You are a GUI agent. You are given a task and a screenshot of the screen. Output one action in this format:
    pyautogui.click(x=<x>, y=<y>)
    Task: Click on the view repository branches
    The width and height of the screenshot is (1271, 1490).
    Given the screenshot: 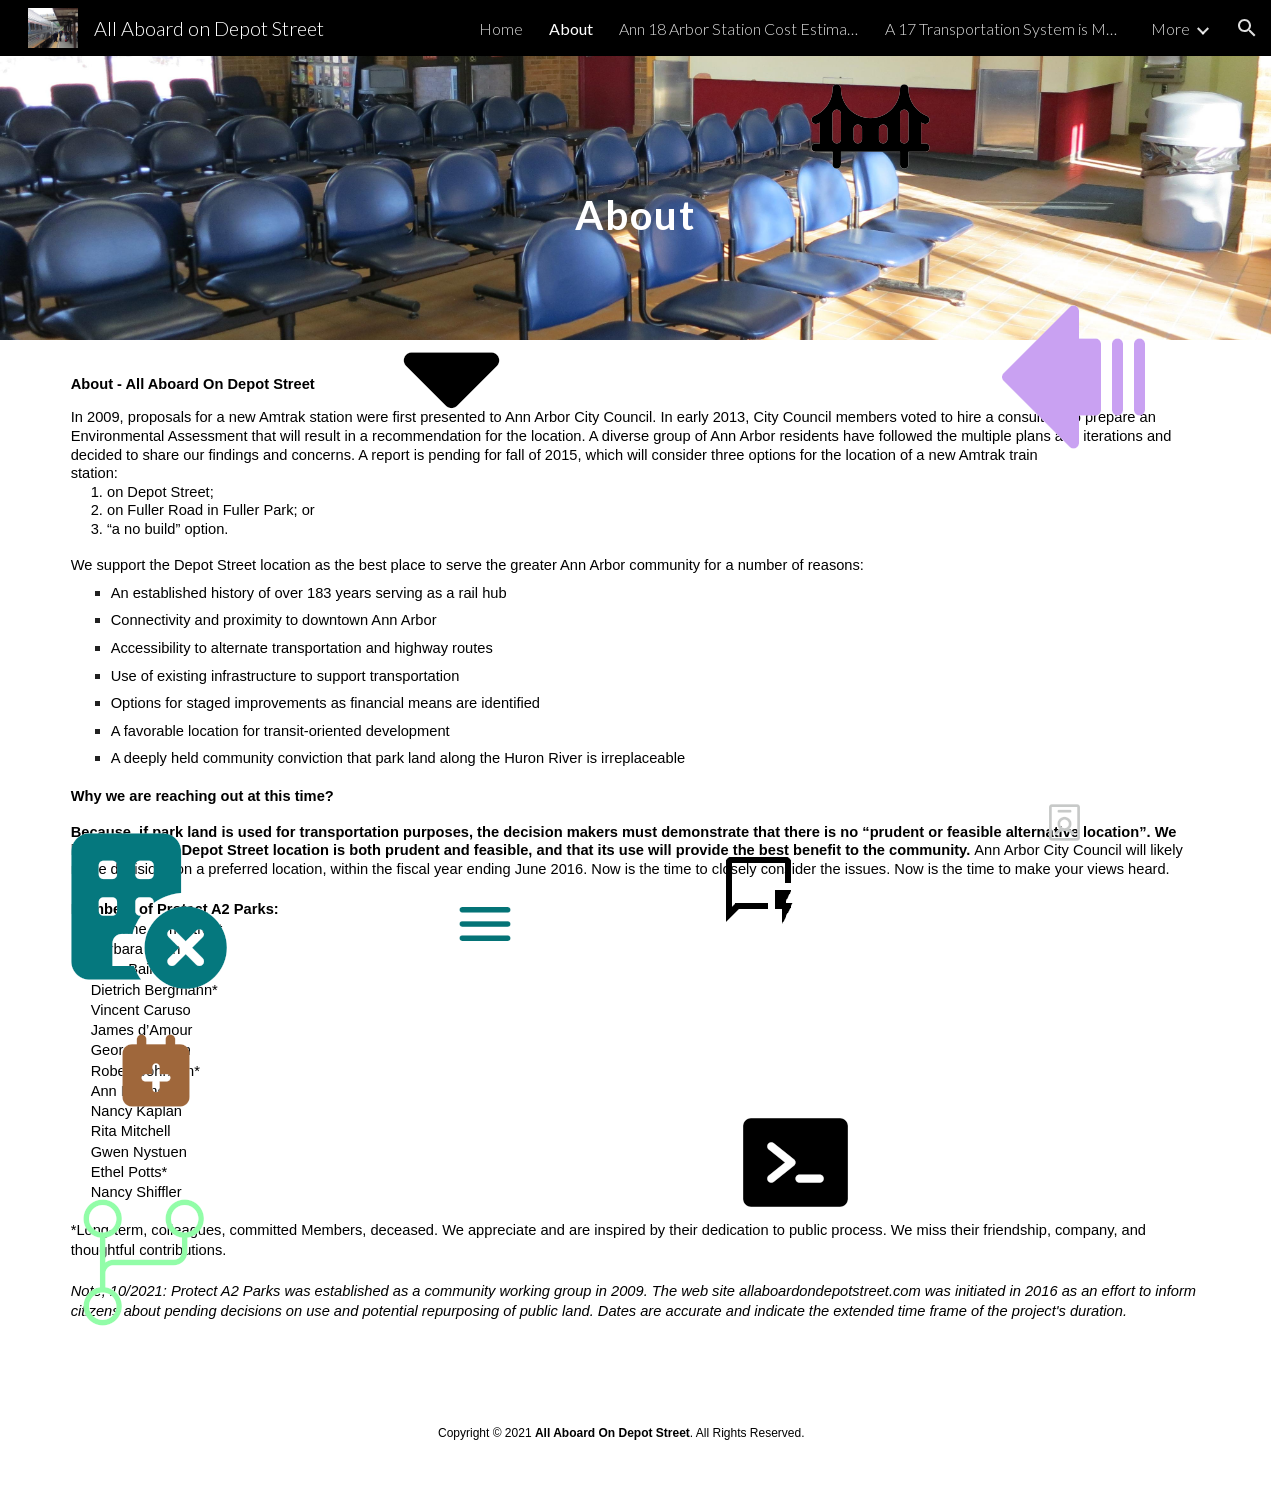 What is the action you would take?
    pyautogui.click(x=135, y=1262)
    